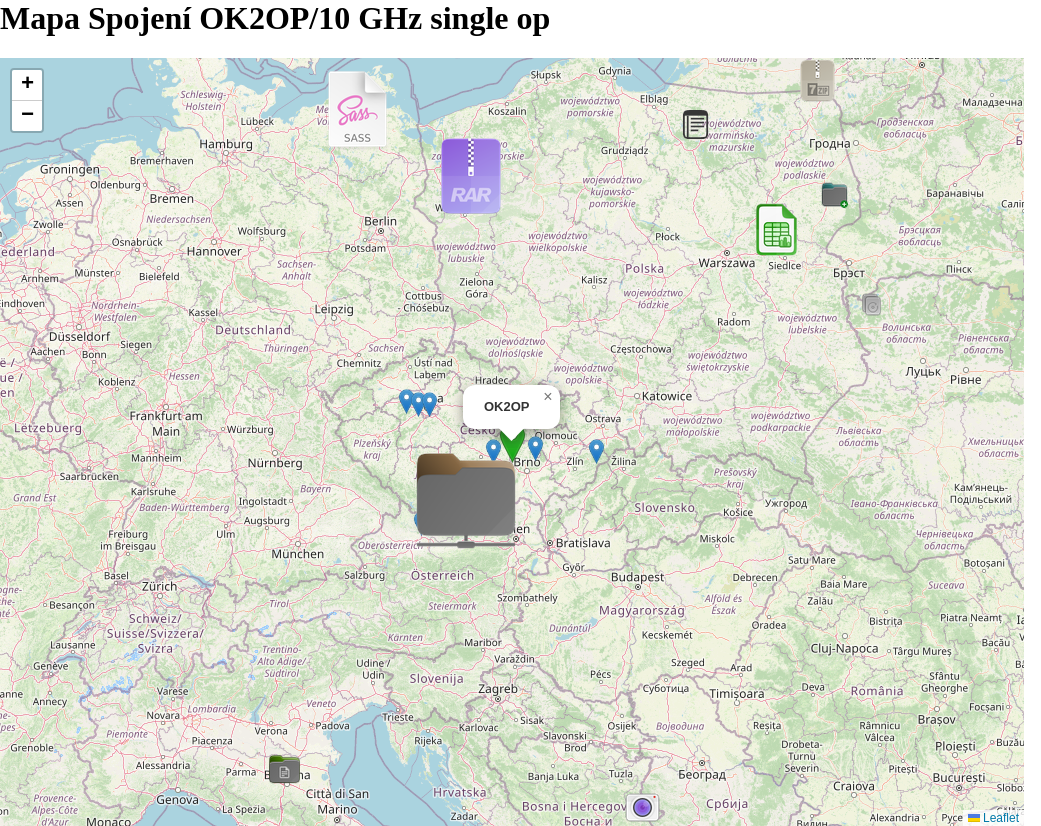  Describe the element at coordinates (471, 176) in the screenshot. I see `a compressed RAR archive file` at that location.